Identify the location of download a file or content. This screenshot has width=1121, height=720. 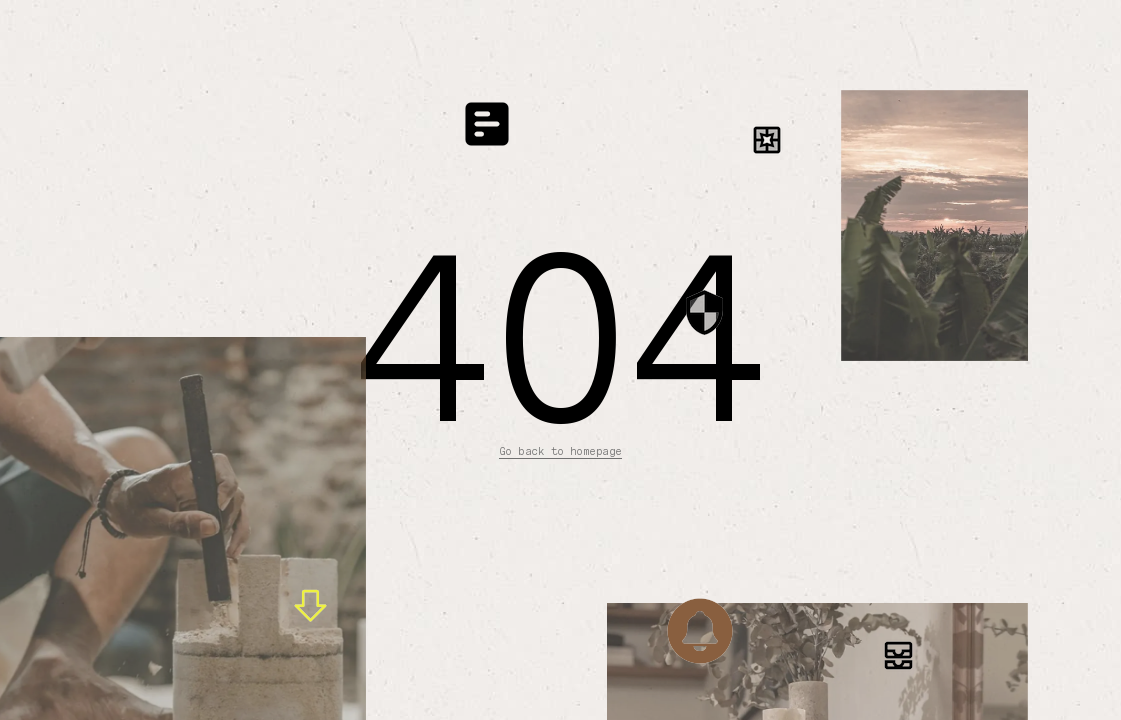
(310, 604).